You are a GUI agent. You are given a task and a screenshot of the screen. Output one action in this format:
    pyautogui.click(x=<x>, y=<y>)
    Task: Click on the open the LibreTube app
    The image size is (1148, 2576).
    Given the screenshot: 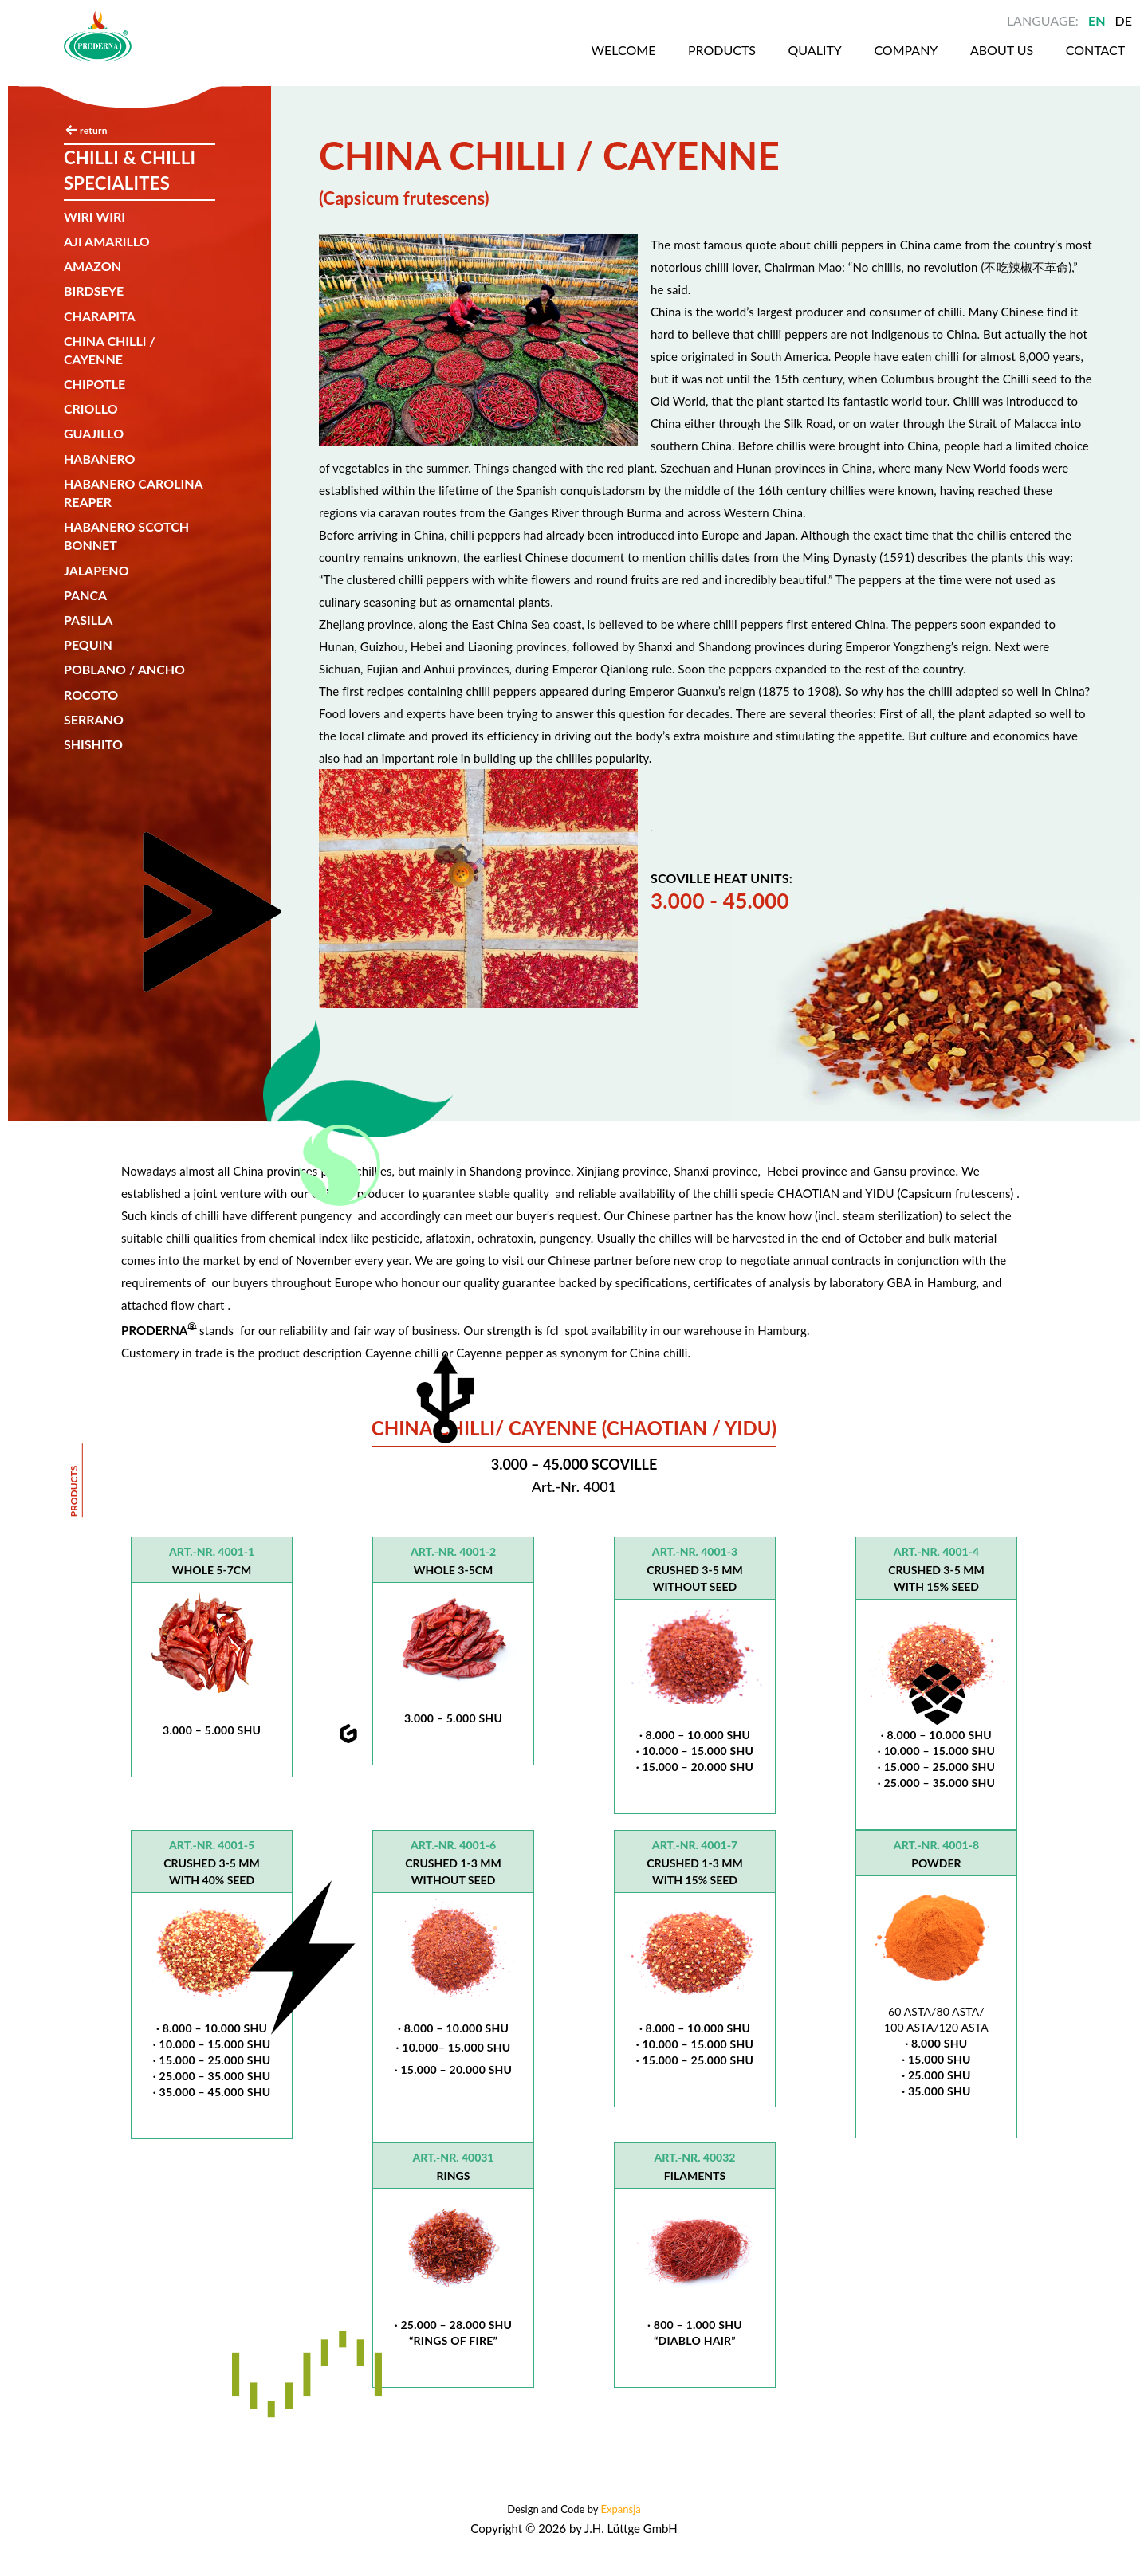 What is the action you would take?
    pyautogui.click(x=212, y=912)
    